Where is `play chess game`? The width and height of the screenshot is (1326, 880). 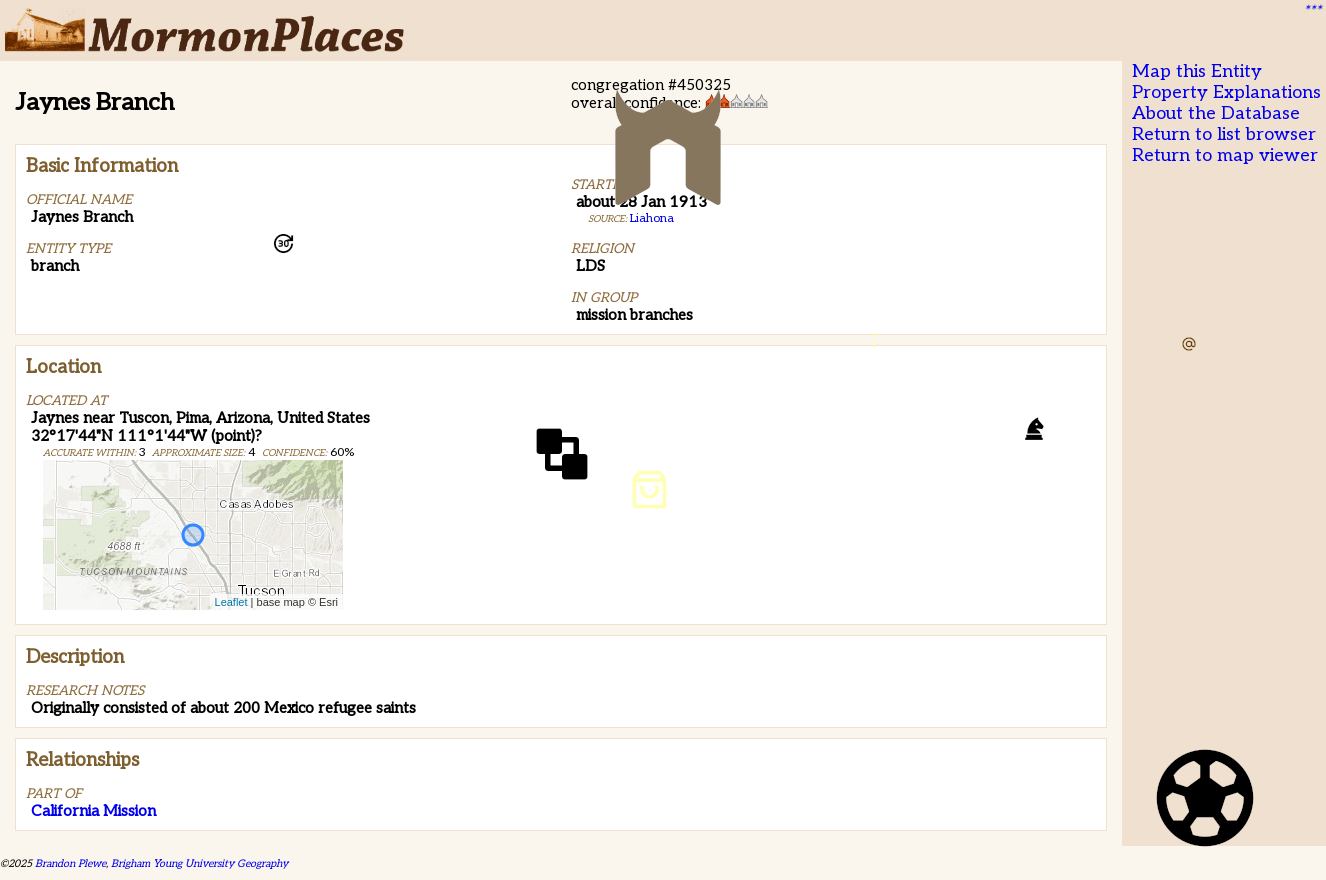
play chess game is located at coordinates (1034, 429).